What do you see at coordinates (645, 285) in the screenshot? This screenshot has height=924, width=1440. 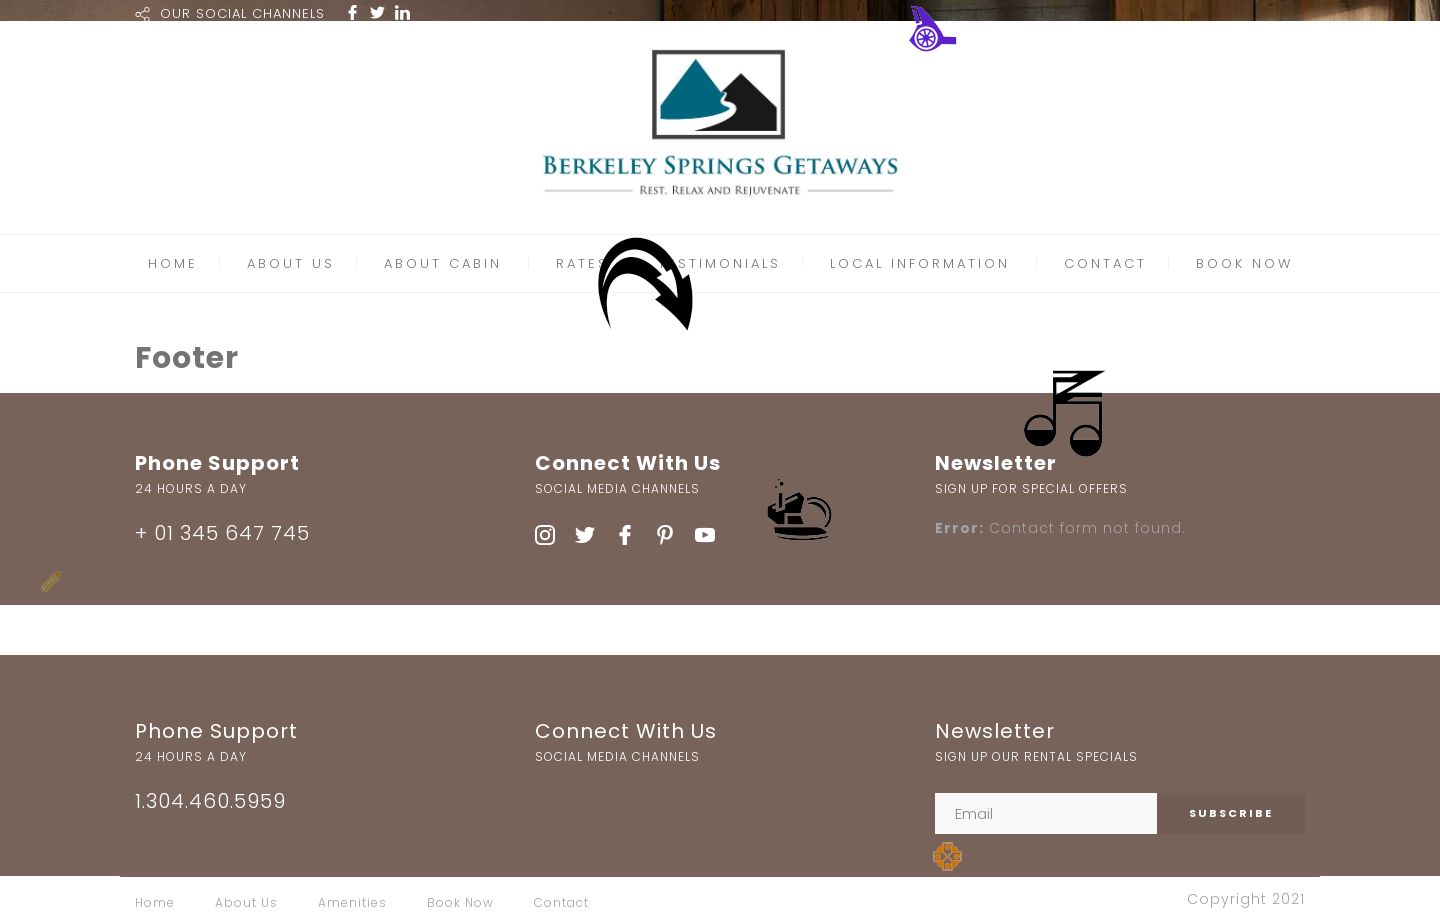 I see `perform a slam dunk move in a basketball game` at bounding box center [645, 285].